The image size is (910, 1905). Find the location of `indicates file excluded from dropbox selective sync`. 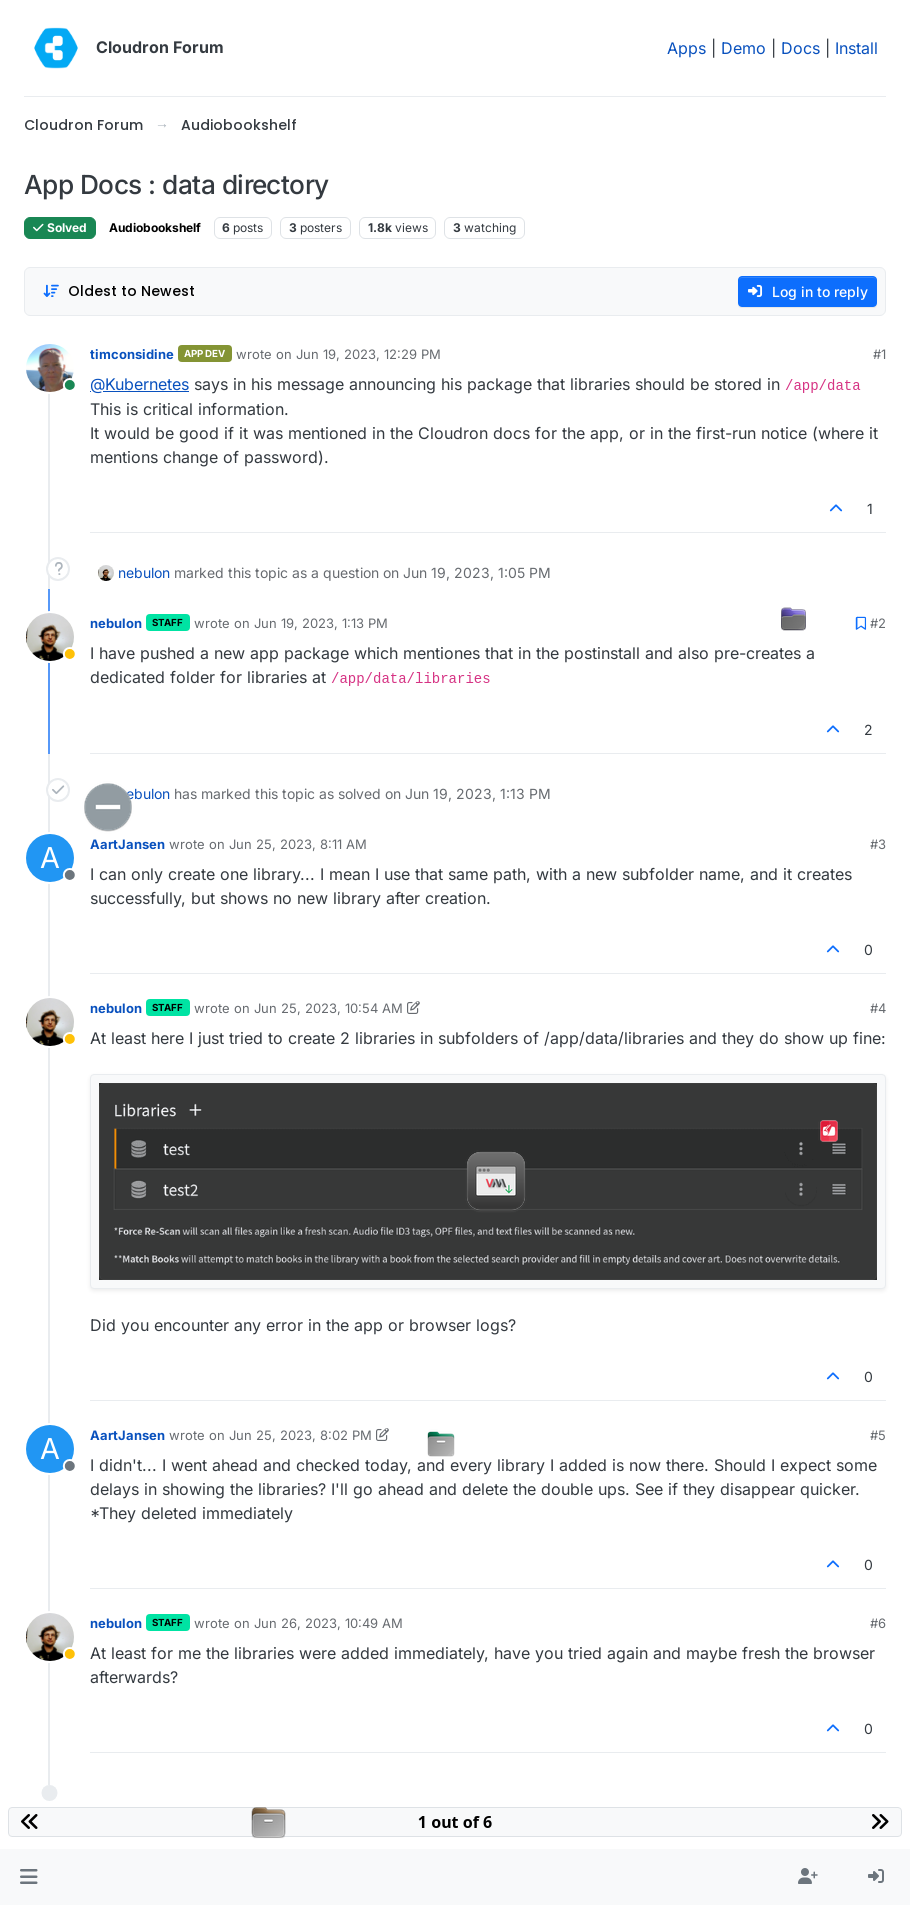

indicates file excluded from dropbox selective sync is located at coordinates (108, 807).